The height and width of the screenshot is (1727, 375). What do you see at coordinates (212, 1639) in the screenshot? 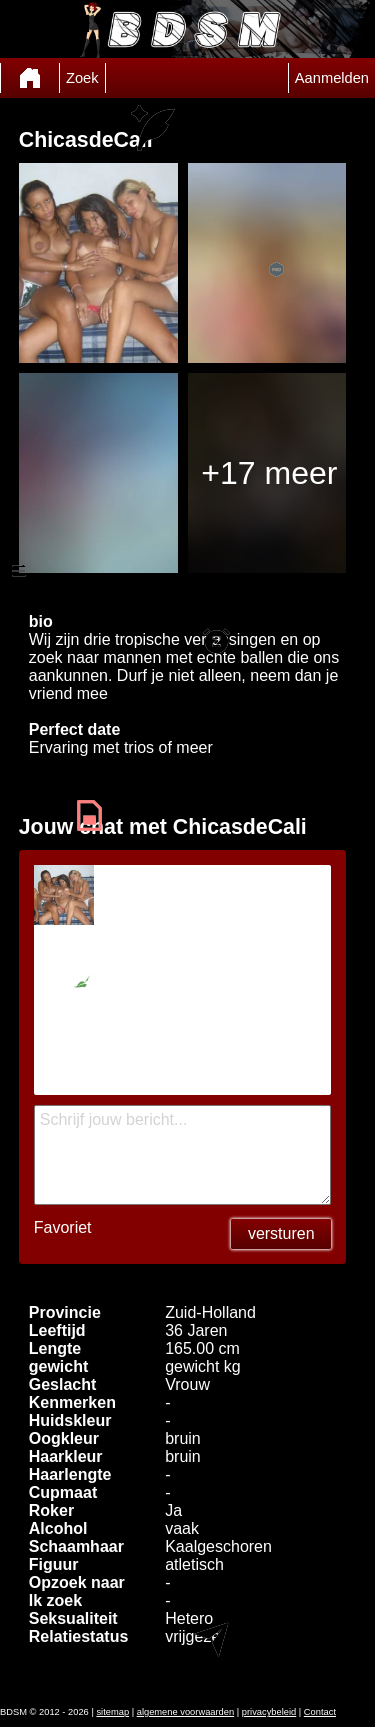
I see `send plane logo` at bounding box center [212, 1639].